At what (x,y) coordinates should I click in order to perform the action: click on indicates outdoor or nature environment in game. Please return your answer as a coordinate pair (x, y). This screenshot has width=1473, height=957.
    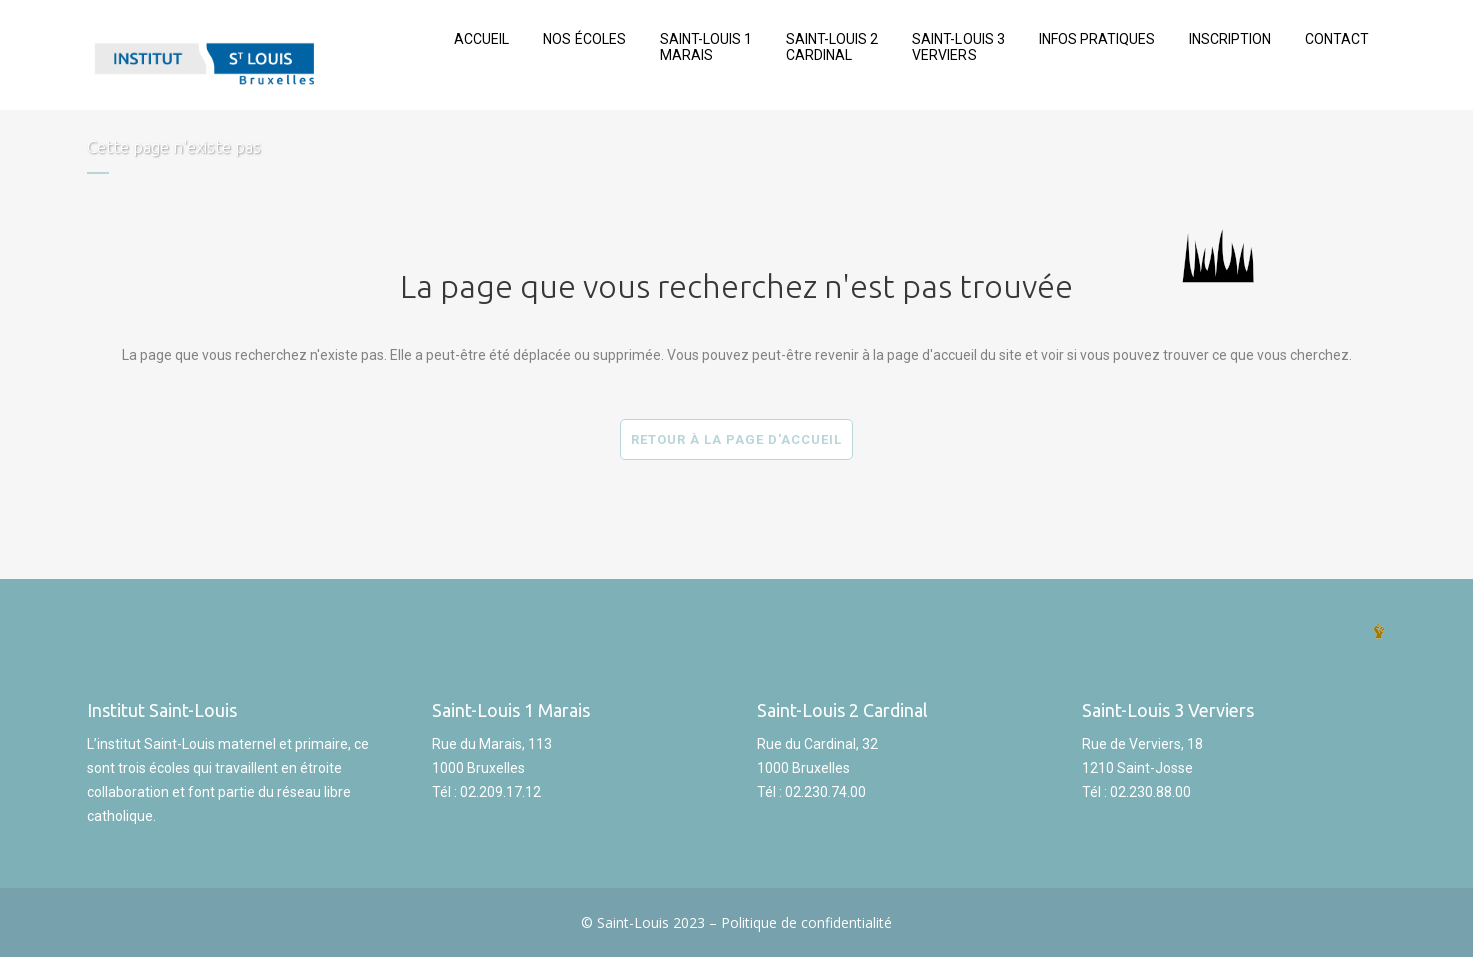
    Looking at the image, I should click on (1218, 247).